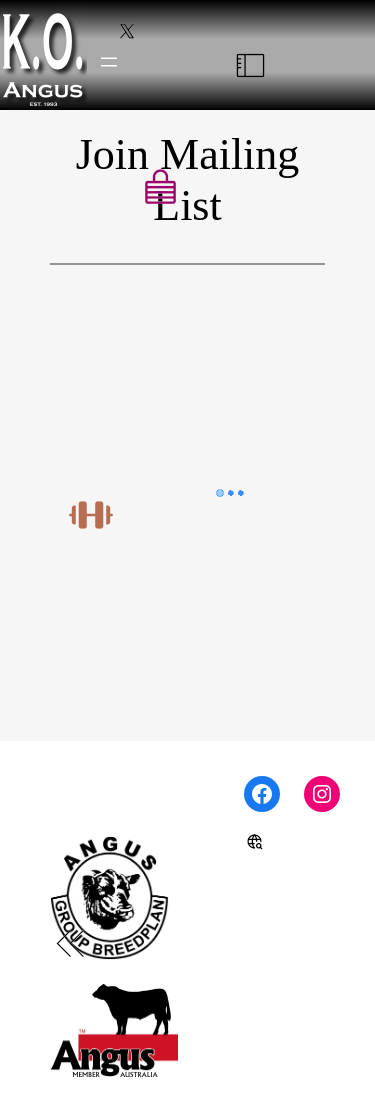 The height and width of the screenshot is (1097, 375). Describe the element at coordinates (91, 515) in the screenshot. I see `access workout or fitness features` at that location.